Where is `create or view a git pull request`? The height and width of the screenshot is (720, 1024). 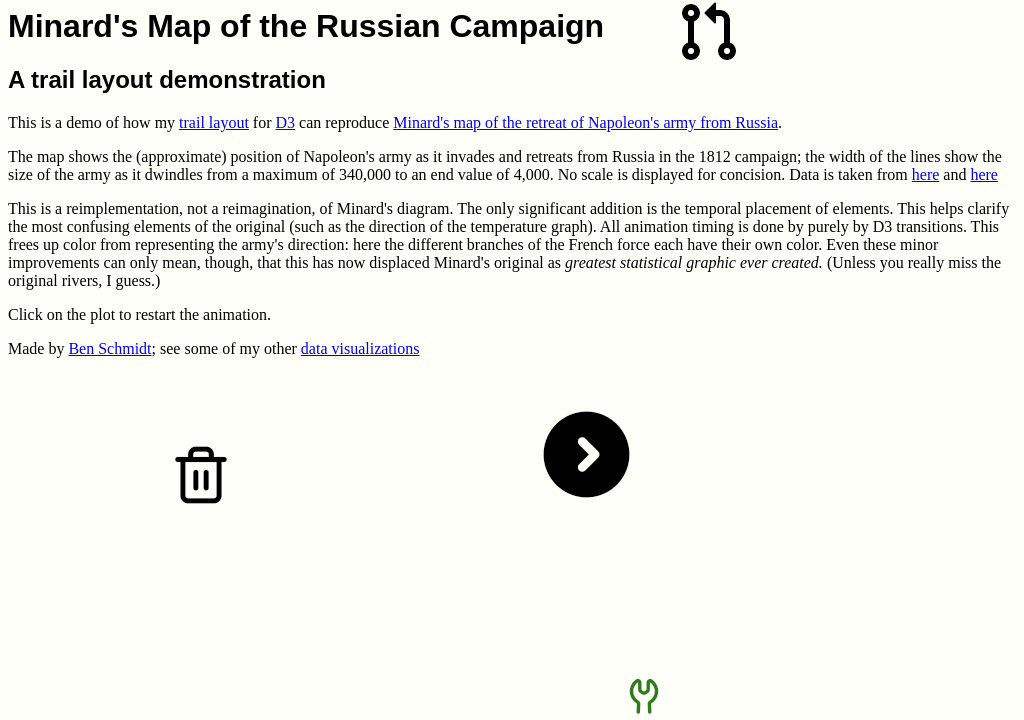 create or view a git pull request is located at coordinates (708, 32).